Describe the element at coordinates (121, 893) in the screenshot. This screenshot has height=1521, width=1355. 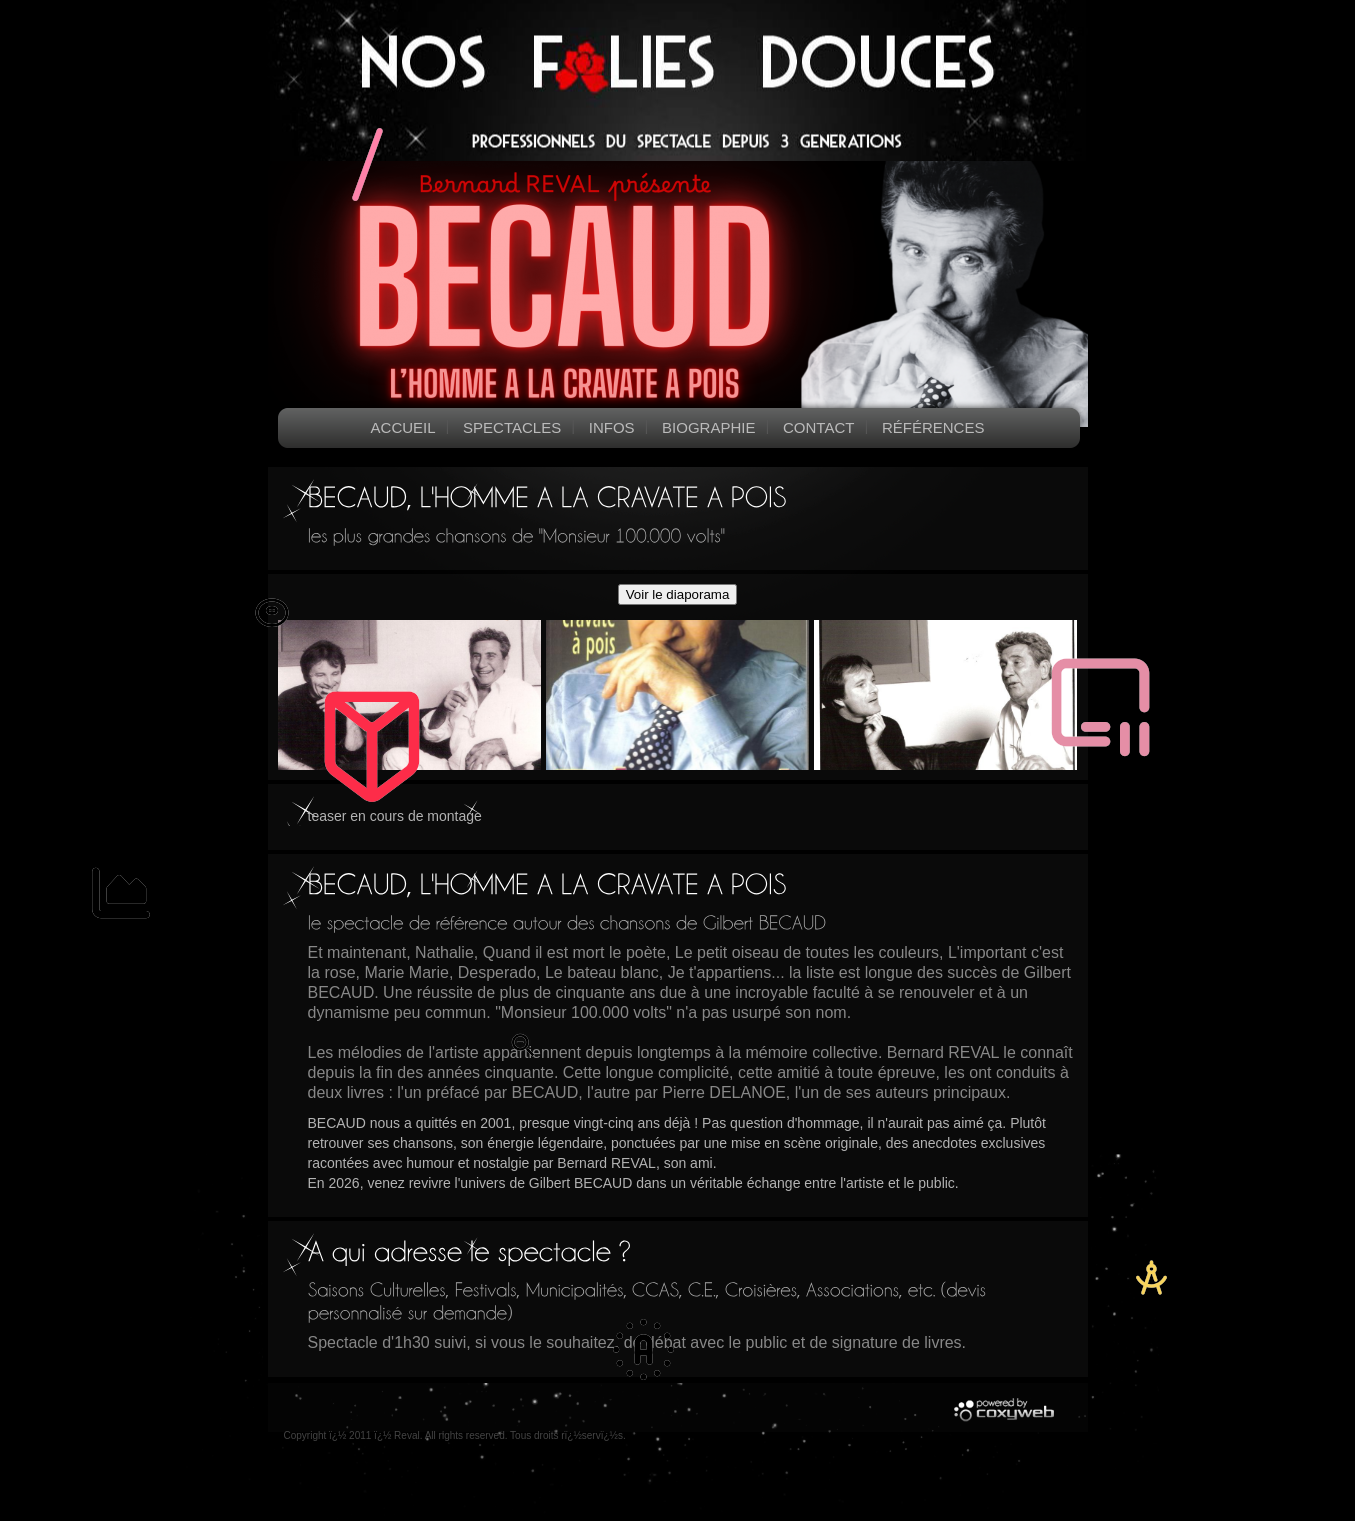
I see `view area chart or graph data` at that location.